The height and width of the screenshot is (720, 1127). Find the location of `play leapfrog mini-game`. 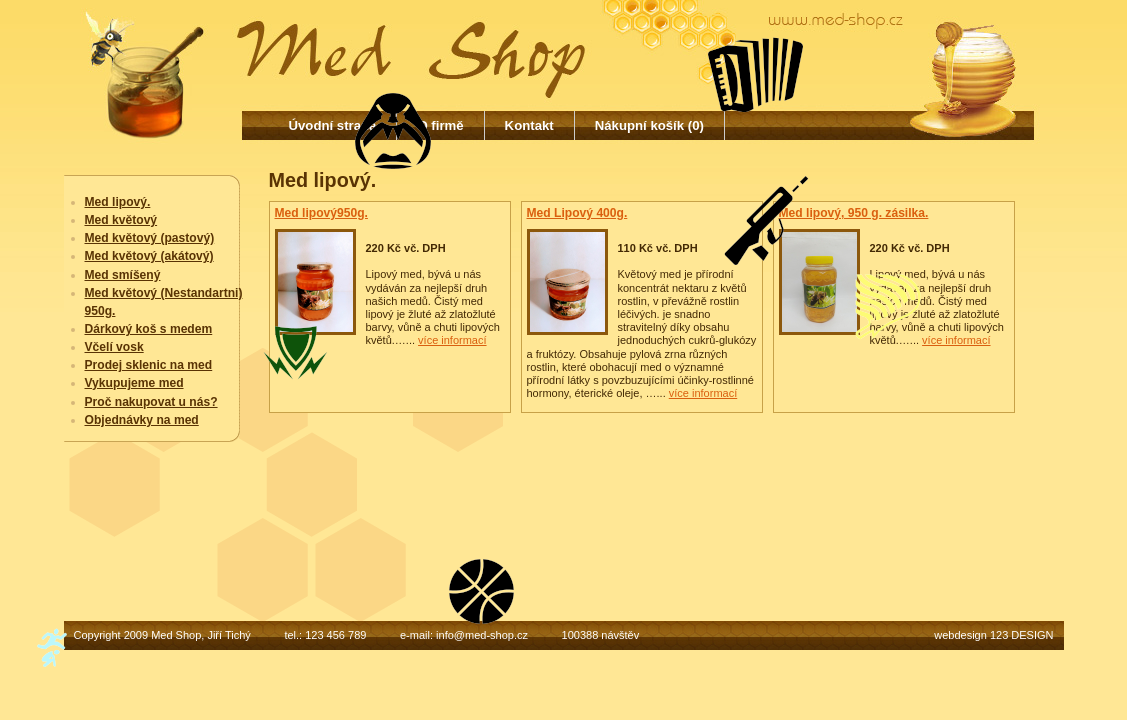

play leapfrog mini-game is located at coordinates (52, 648).